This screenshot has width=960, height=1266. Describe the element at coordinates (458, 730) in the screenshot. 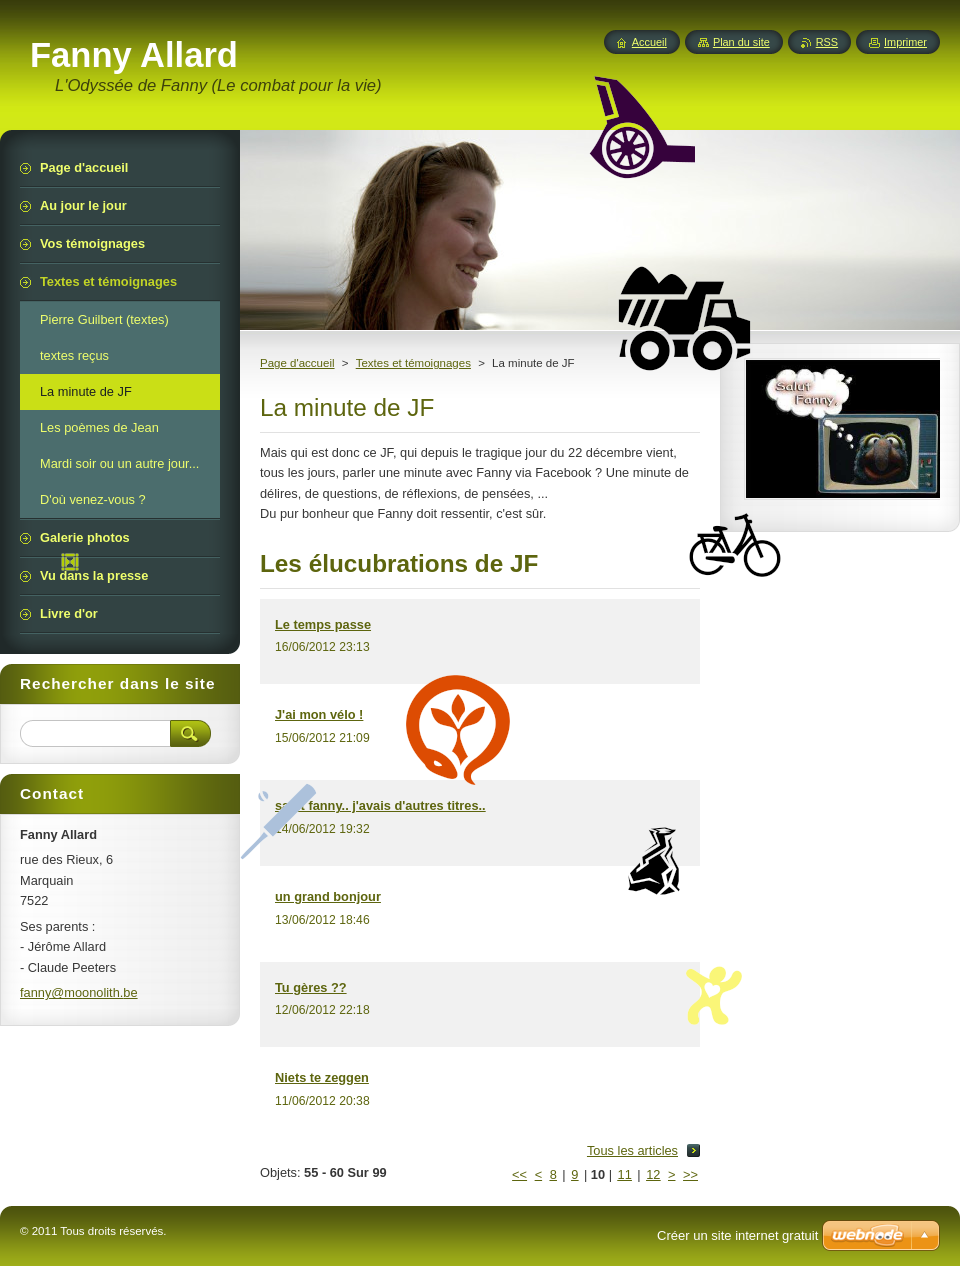

I see `browse plants and animals category` at that location.